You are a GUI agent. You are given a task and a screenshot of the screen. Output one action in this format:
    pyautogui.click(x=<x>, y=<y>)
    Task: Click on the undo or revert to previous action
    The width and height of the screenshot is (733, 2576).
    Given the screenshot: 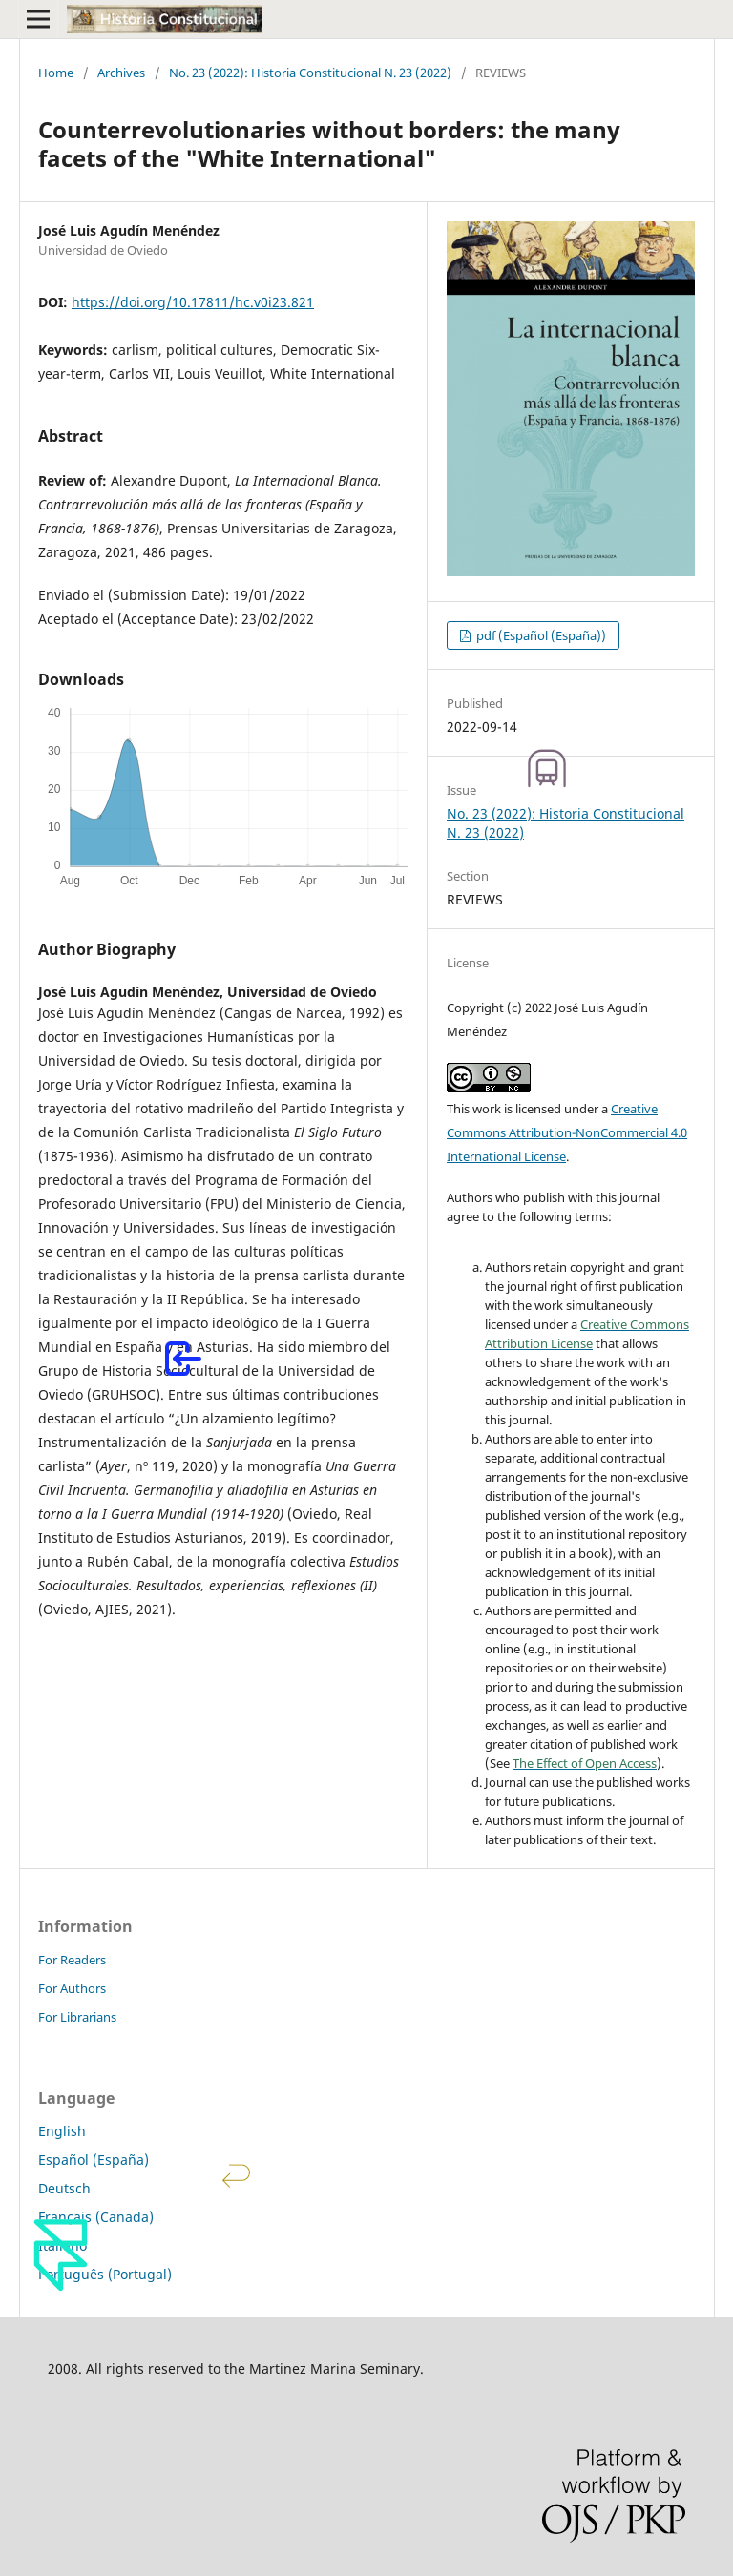 What is the action you would take?
    pyautogui.click(x=236, y=2174)
    